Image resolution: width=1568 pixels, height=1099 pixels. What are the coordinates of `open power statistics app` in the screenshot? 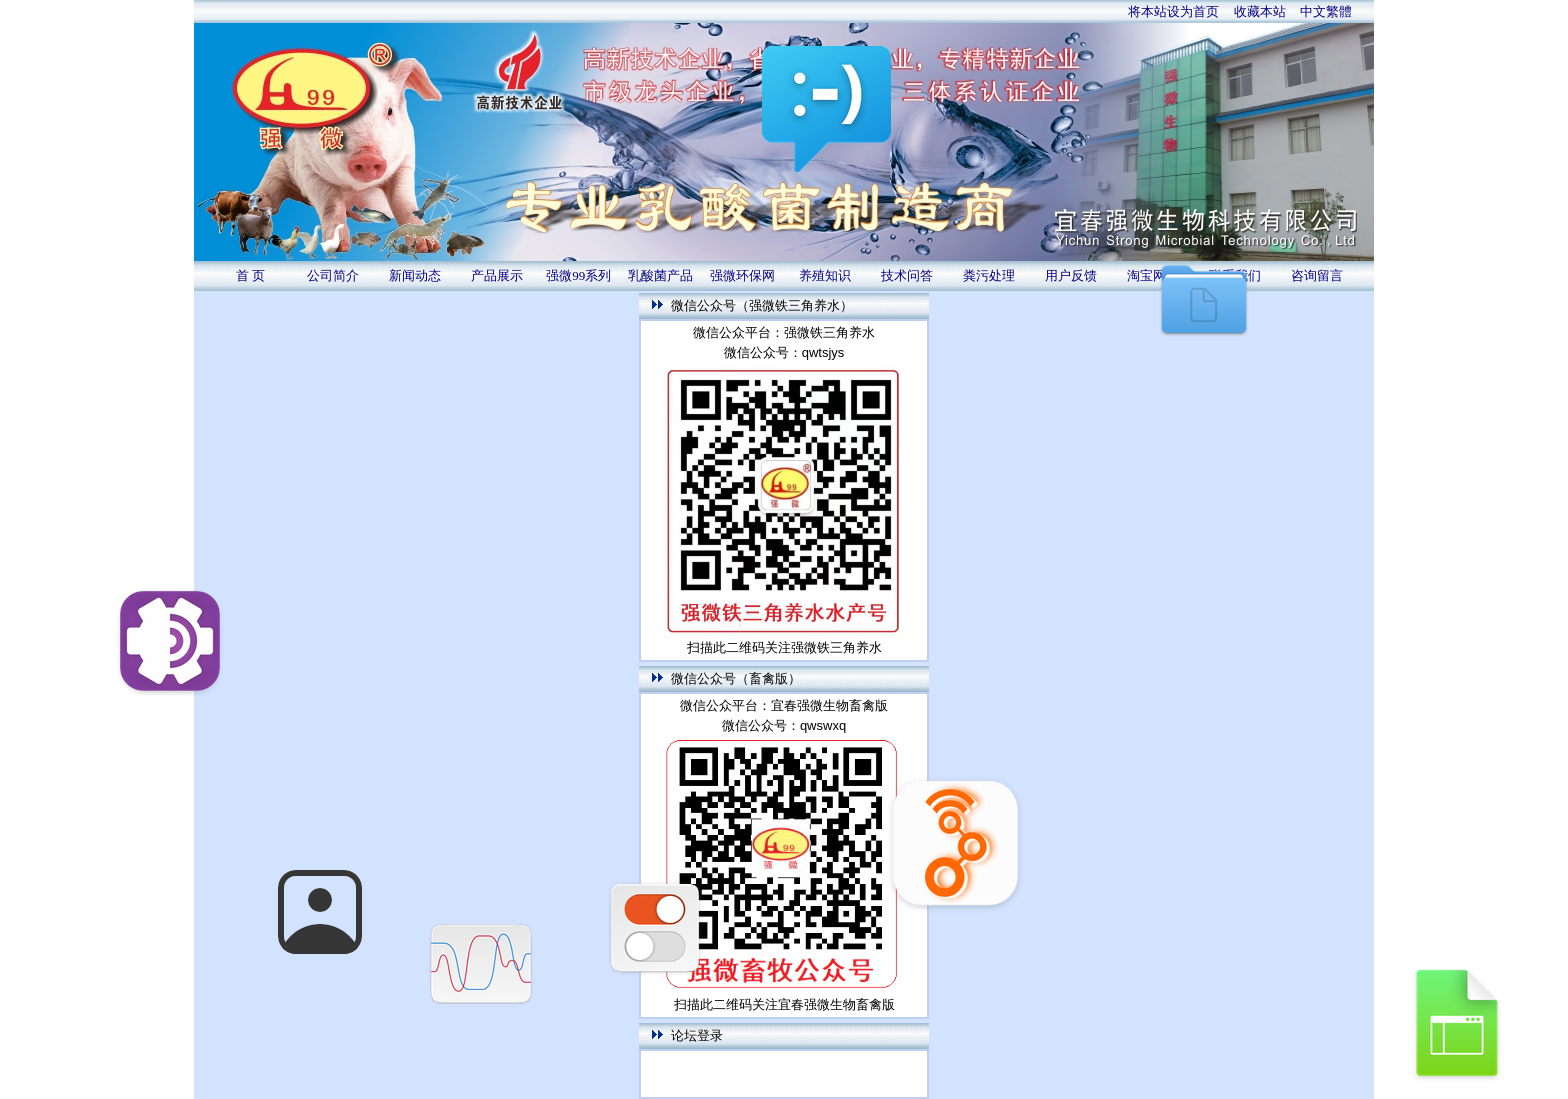 It's located at (481, 964).